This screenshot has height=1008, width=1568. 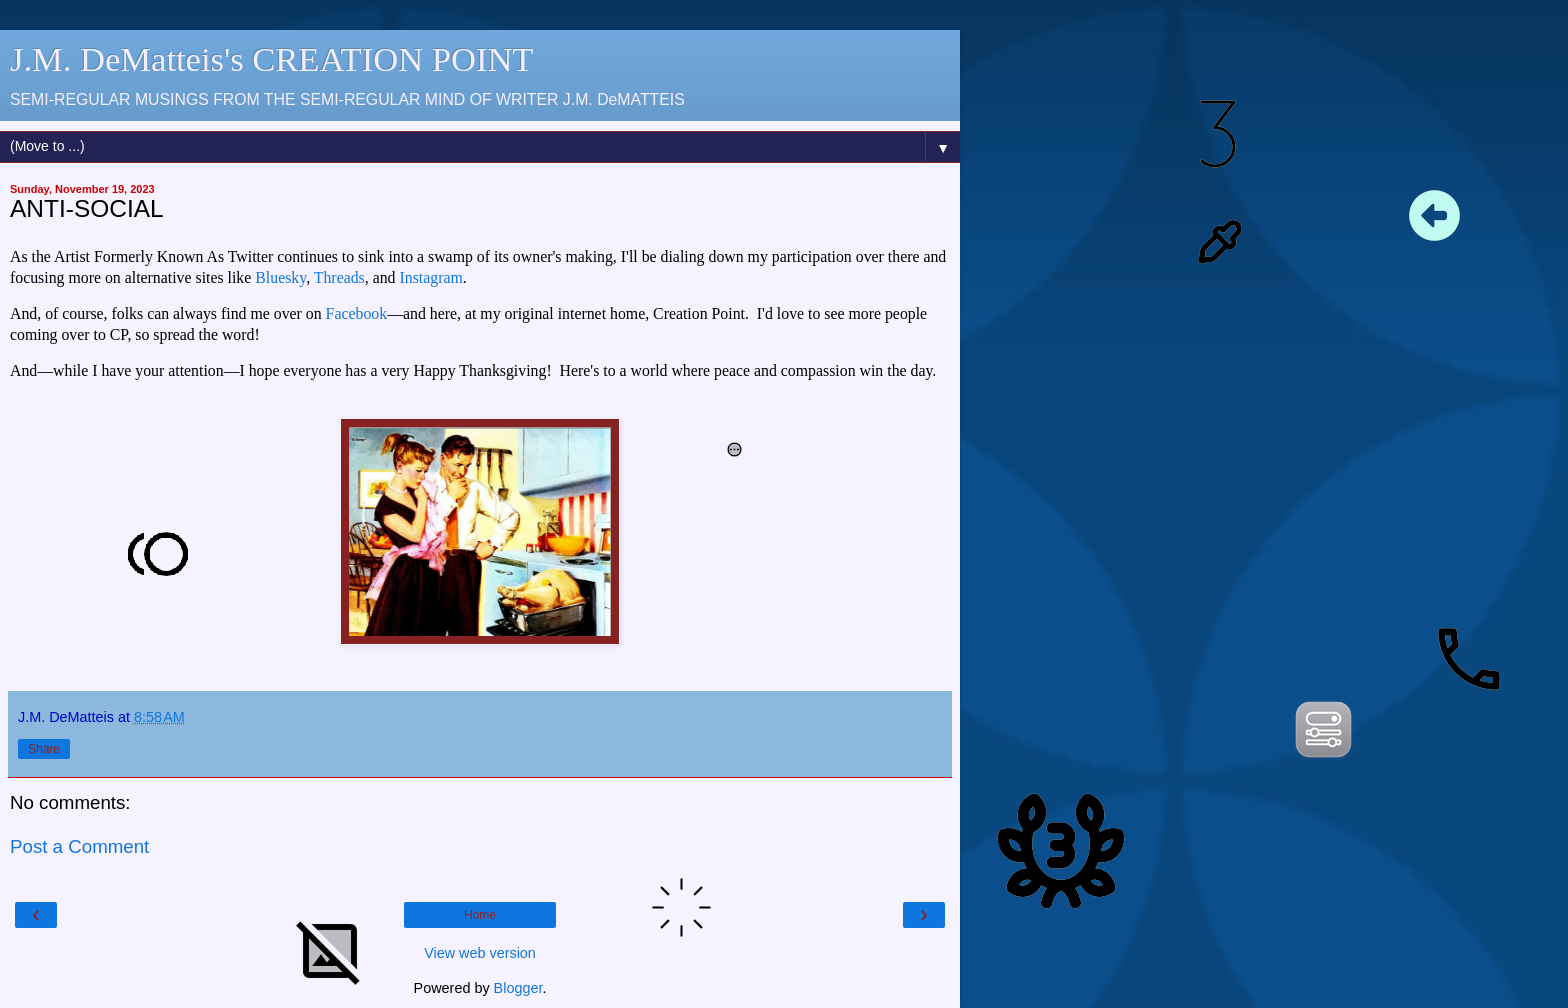 I want to click on make a phone call, so click(x=1469, y=659).